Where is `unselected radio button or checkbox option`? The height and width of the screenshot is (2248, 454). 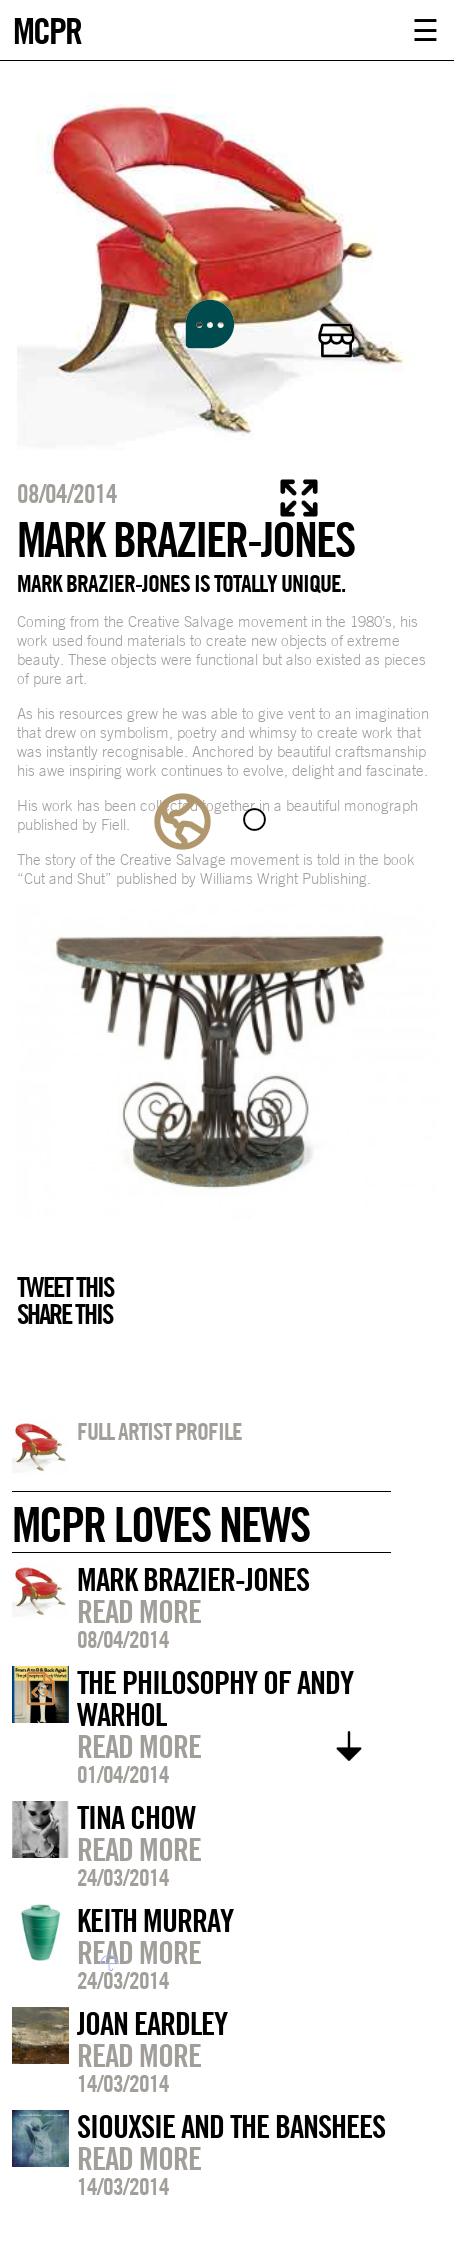
unselected radio button or checkbox option is located at coordinates (254, 819).